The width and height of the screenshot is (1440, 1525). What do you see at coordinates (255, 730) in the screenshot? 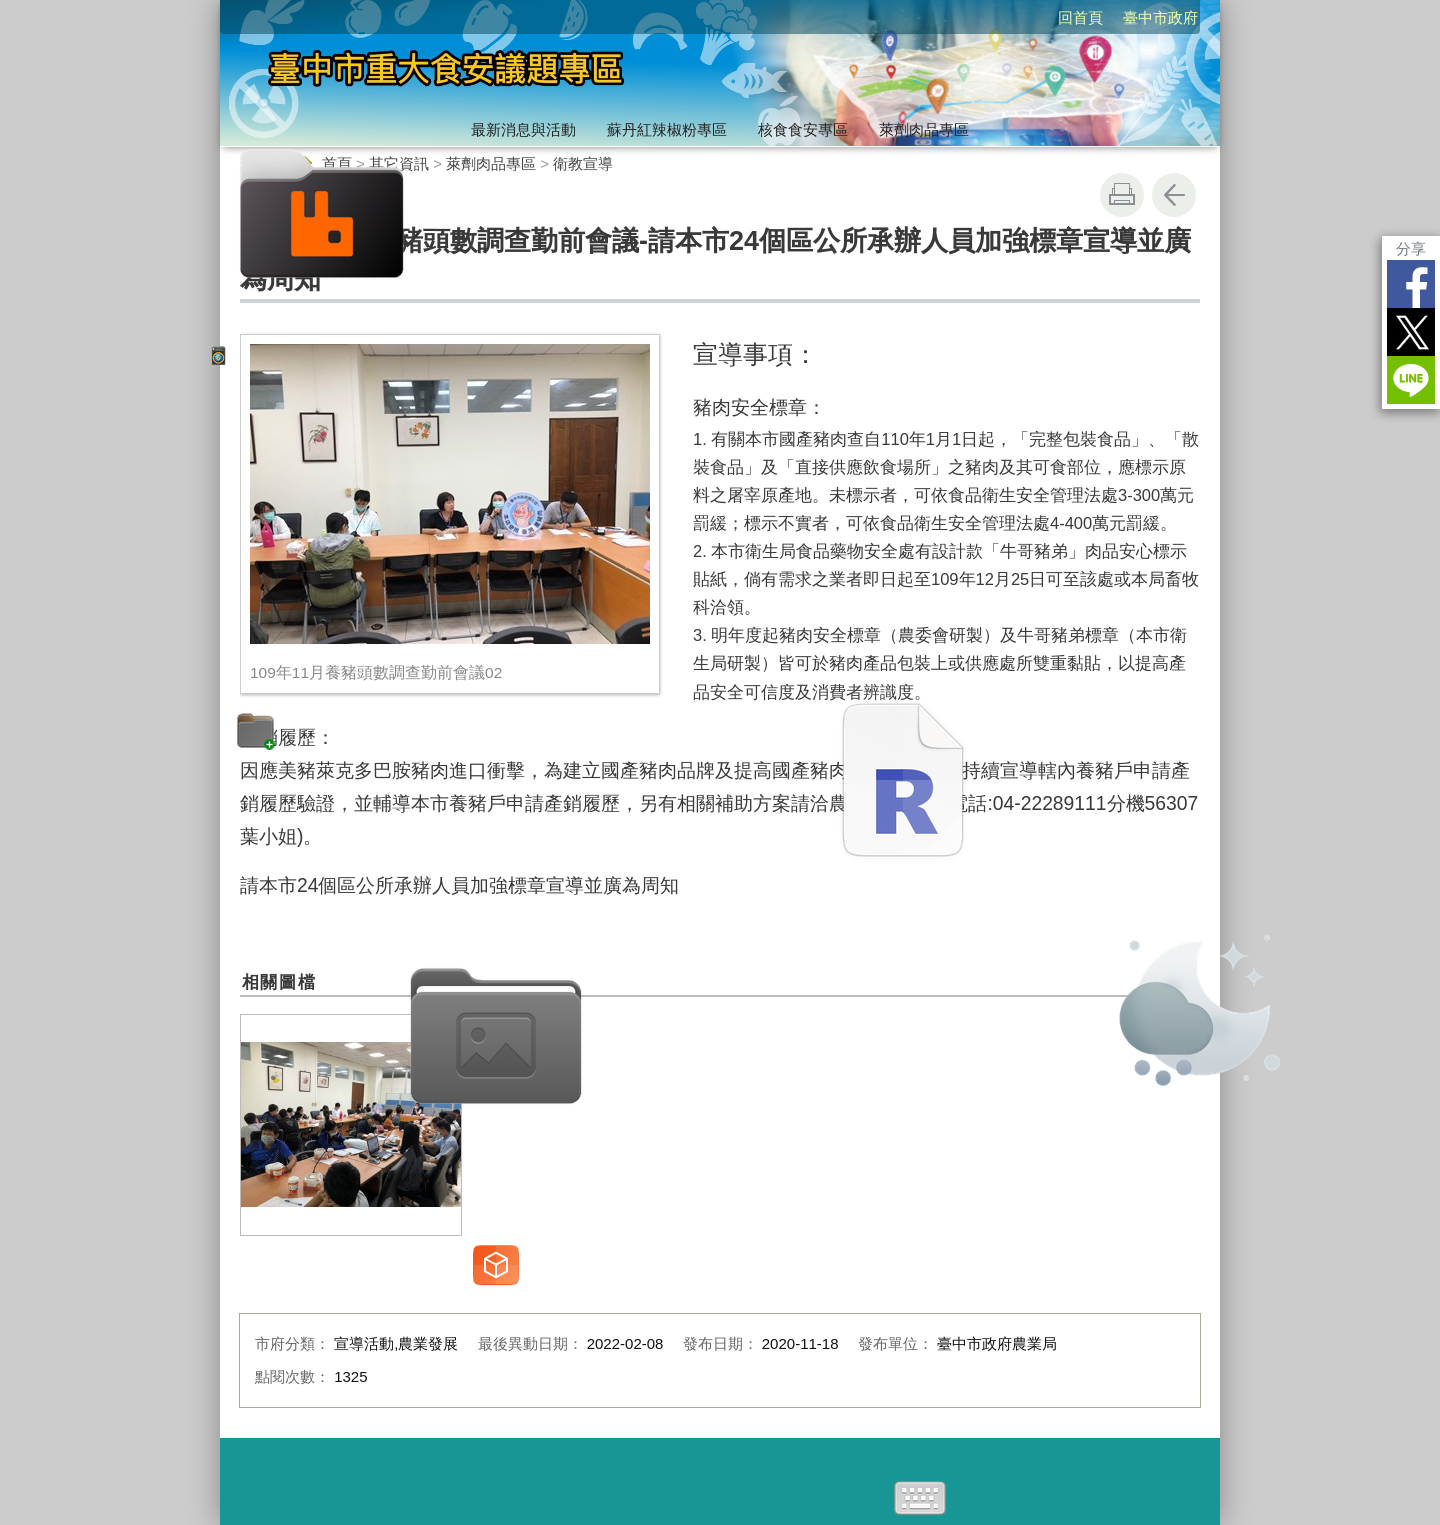
I see `create a new folder` at bounding box center [255, 730].